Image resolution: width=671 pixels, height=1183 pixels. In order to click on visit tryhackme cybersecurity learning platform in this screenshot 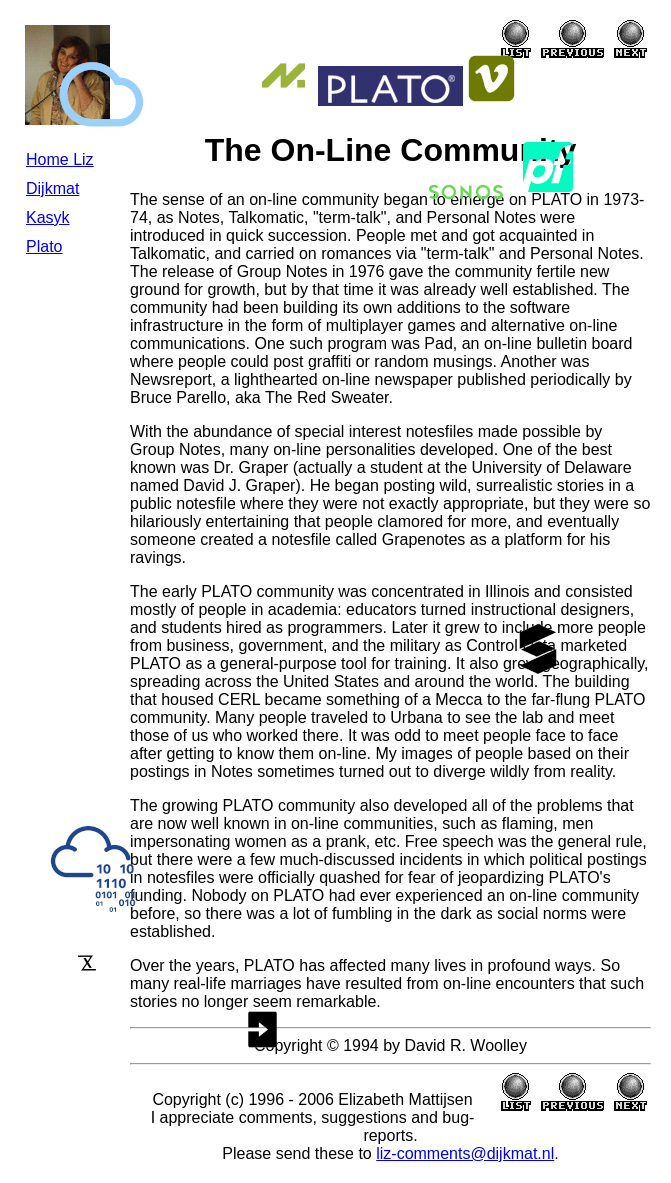, I will do `click(93, 869)`.